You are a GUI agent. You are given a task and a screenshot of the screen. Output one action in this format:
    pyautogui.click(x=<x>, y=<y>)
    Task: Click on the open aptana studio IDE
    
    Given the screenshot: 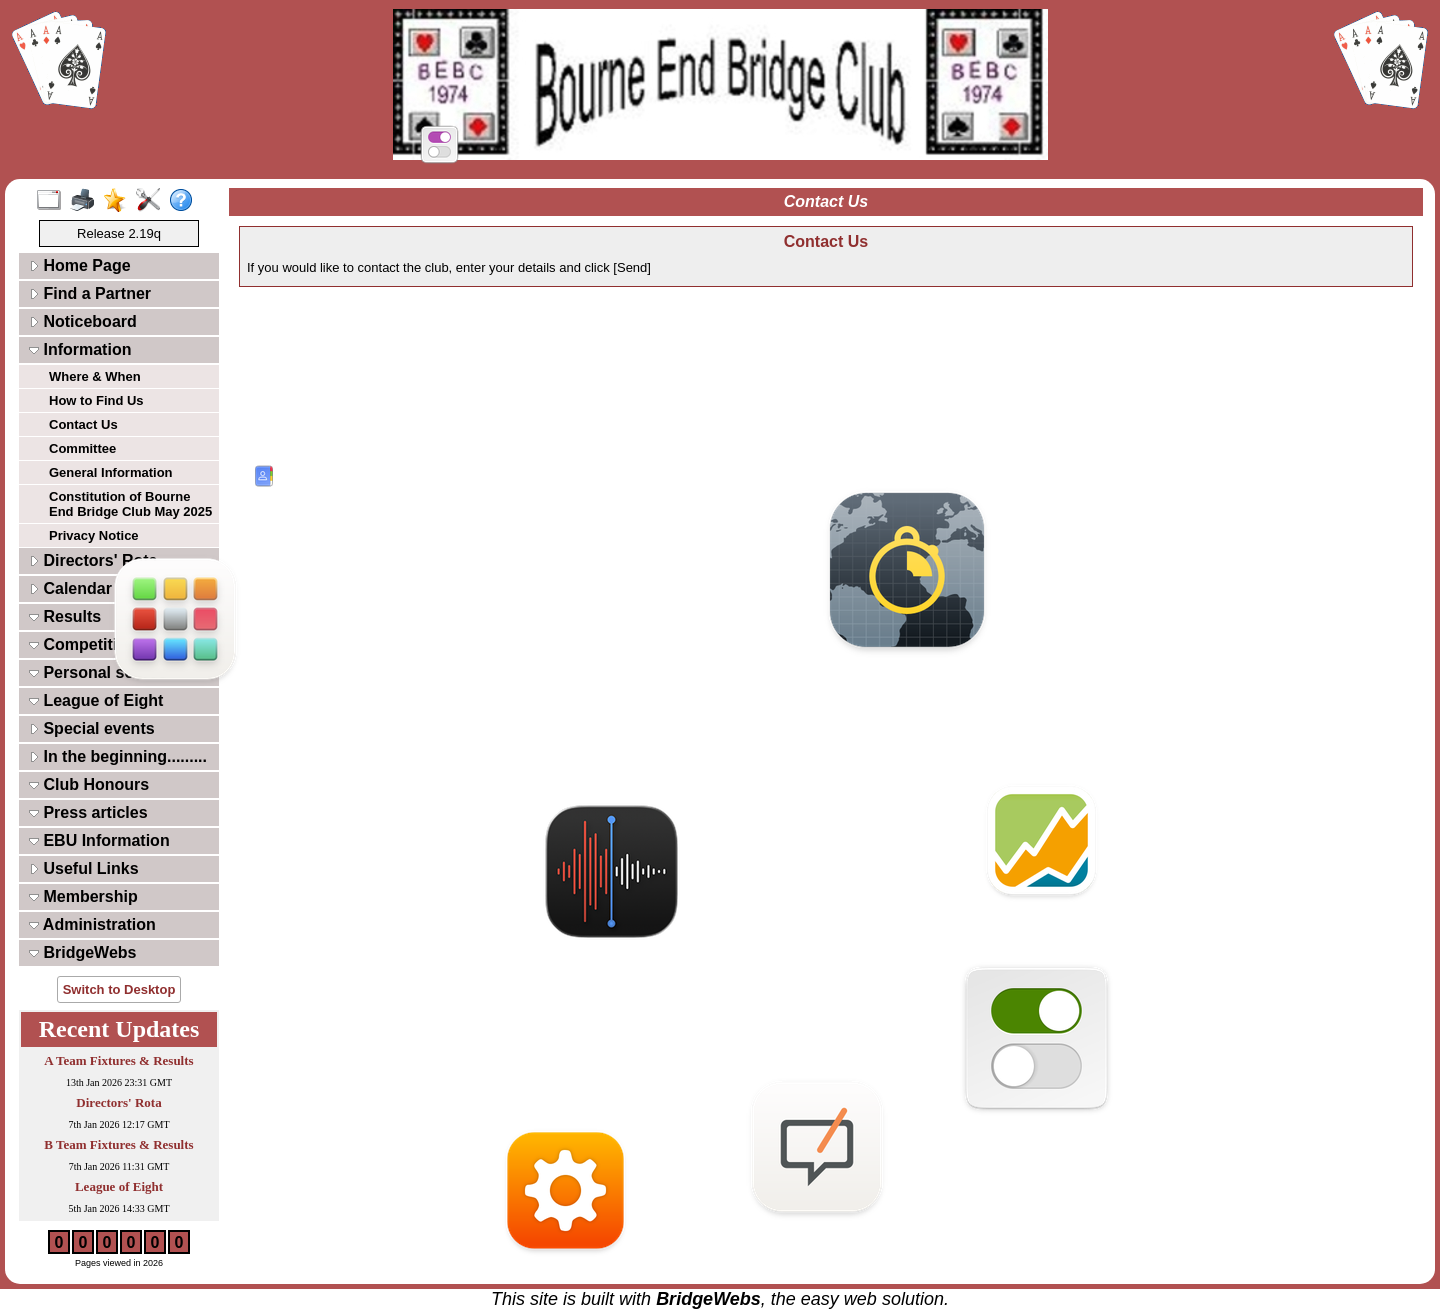 What is the action you would take?
    pyautogui.click(x=565, y=1190)
    